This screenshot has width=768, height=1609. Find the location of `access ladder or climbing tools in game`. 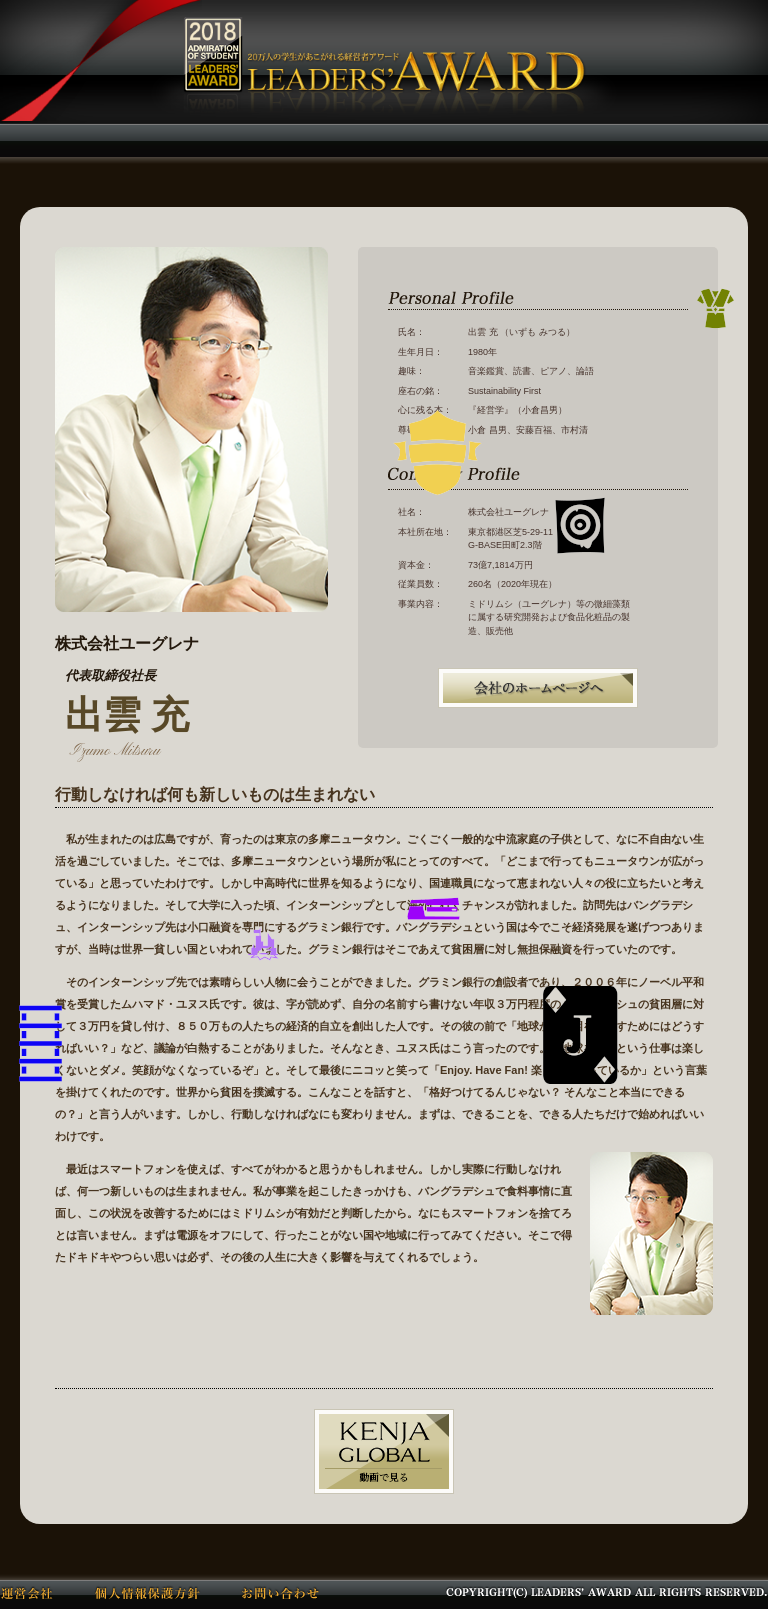

access ladder or climbing tools in game is located at coordinates (40, 1043).